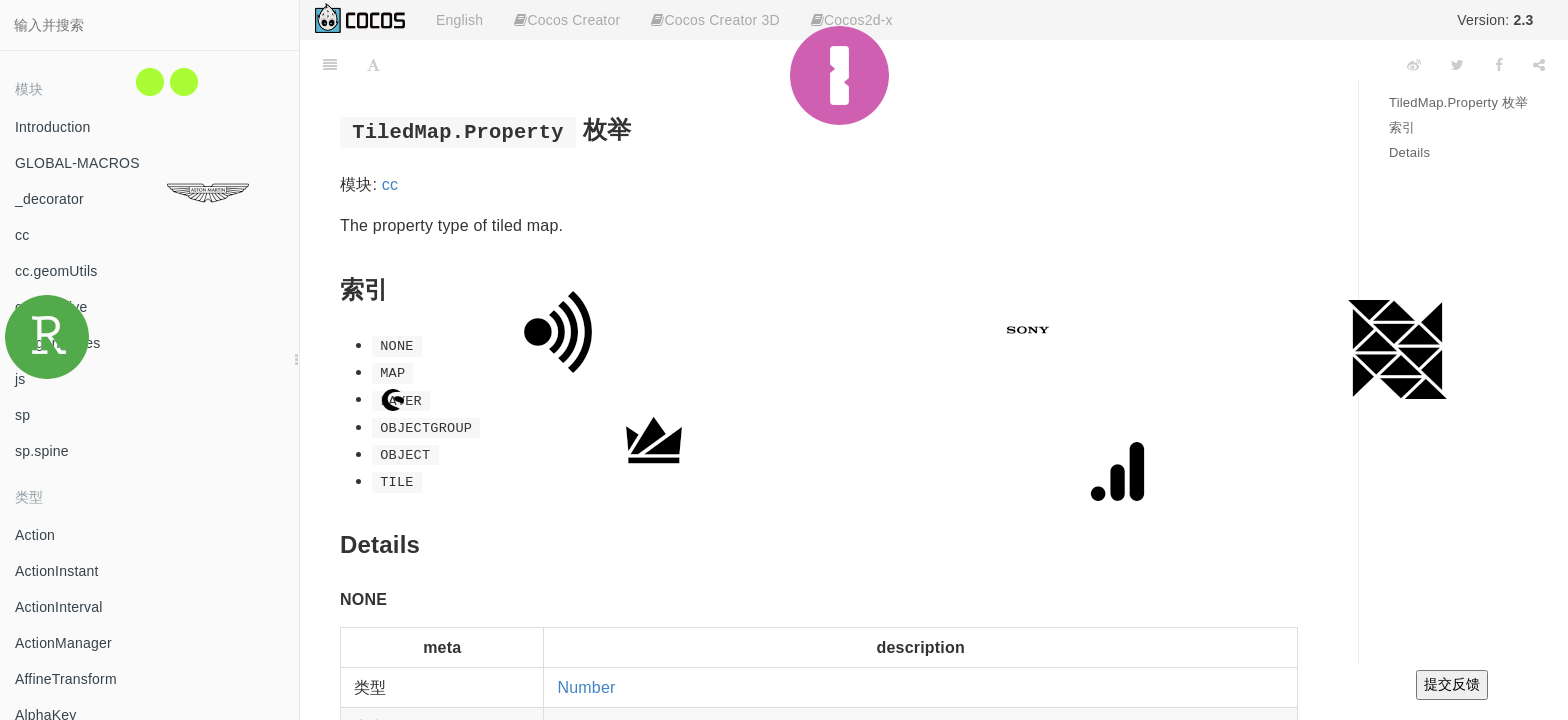 Image resolution: width=1568 pixels, height=720 pixels. I want to click on open Google Analytics dashboard, so click(1117, 471).